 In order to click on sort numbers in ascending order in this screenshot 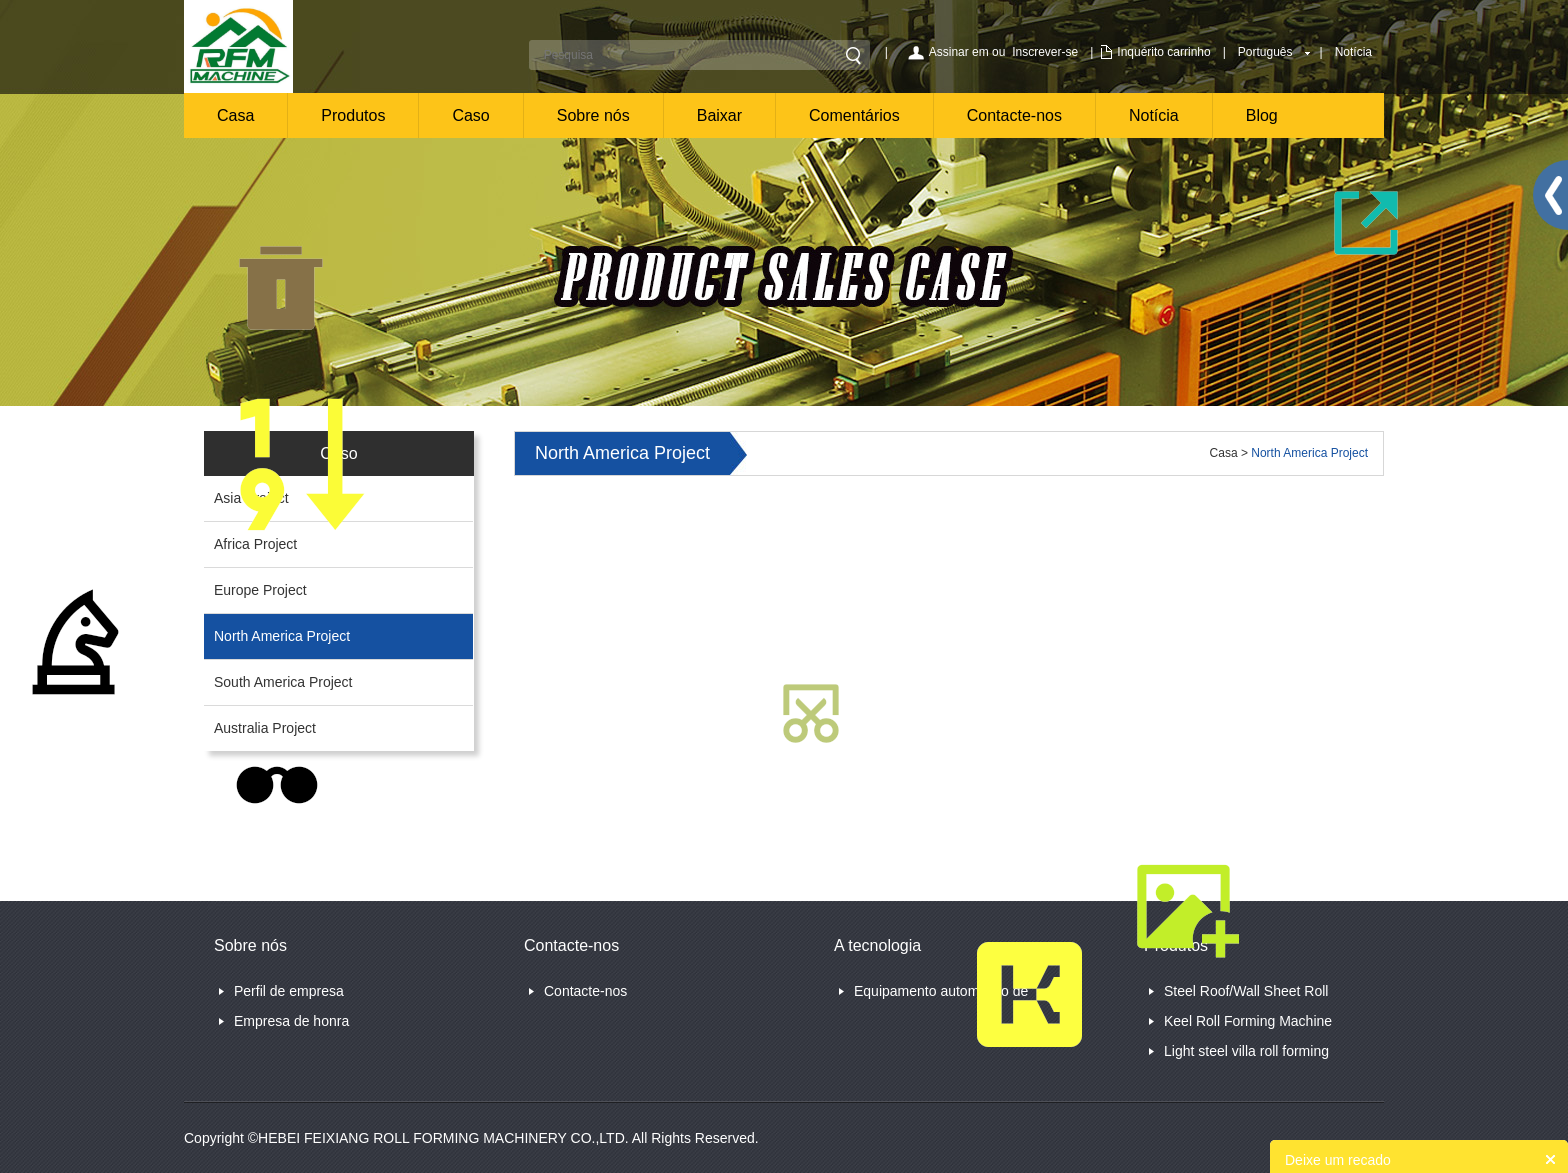, I will do `click(291, 464)`.